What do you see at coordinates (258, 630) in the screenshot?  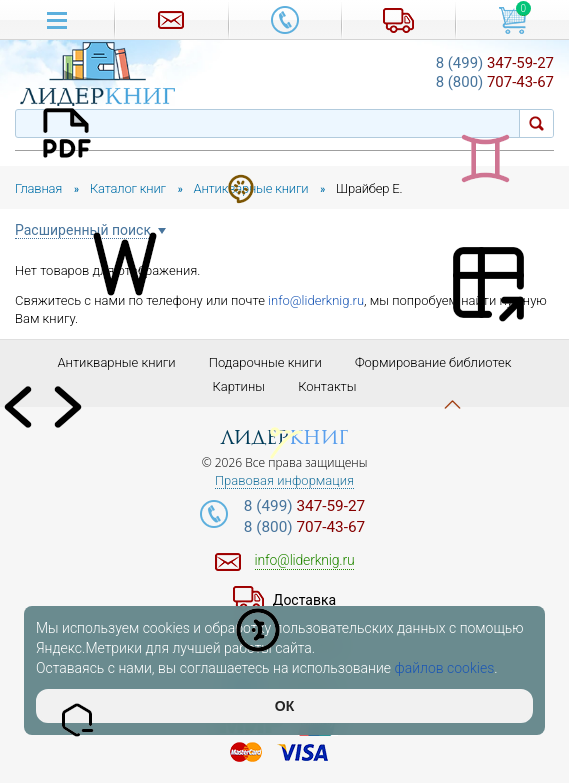 I see `mantine UI library logo` at bounding box center [258, 630].